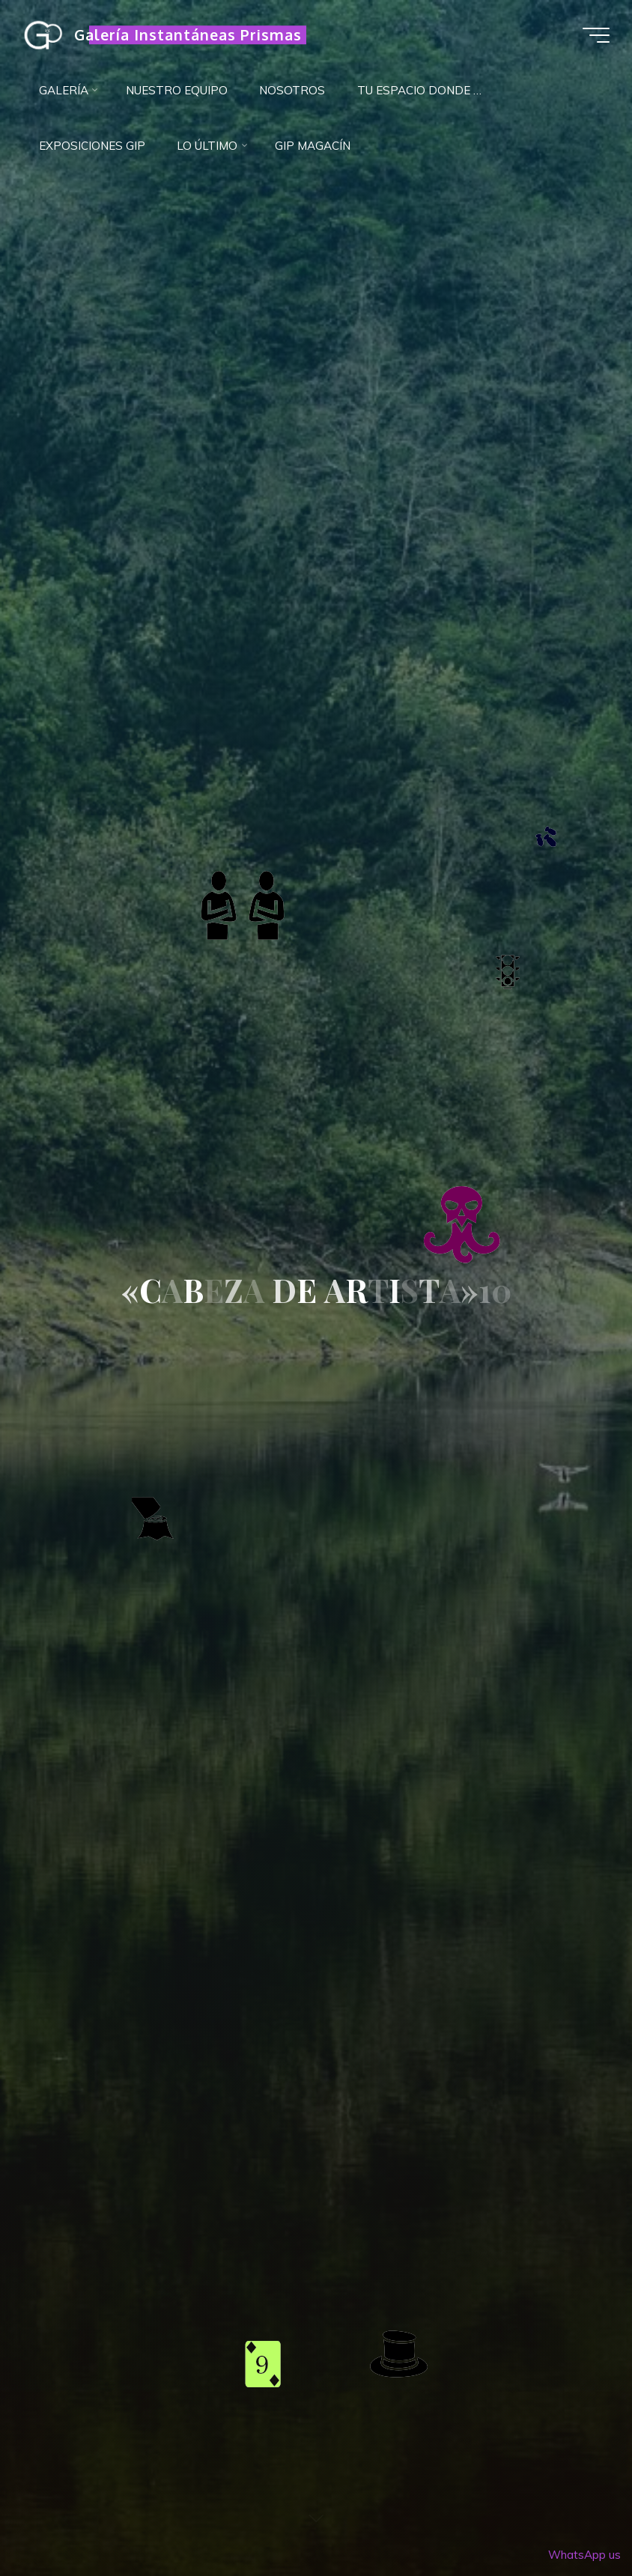 The height and width of the screenshot is (2576, 632). I want to click on indicates a process is complete and ready to proceed, so click(508, 972).